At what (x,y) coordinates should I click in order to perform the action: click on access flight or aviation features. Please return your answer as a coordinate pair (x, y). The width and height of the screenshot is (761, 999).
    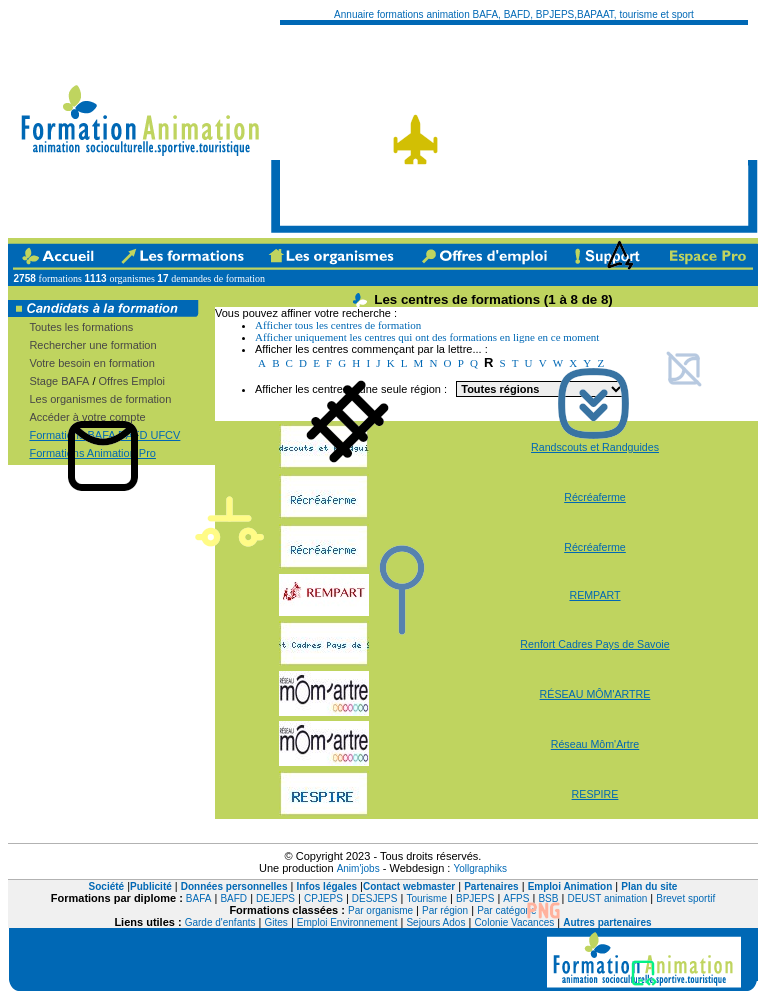
    Looking at the image, I should click on (415, 139).